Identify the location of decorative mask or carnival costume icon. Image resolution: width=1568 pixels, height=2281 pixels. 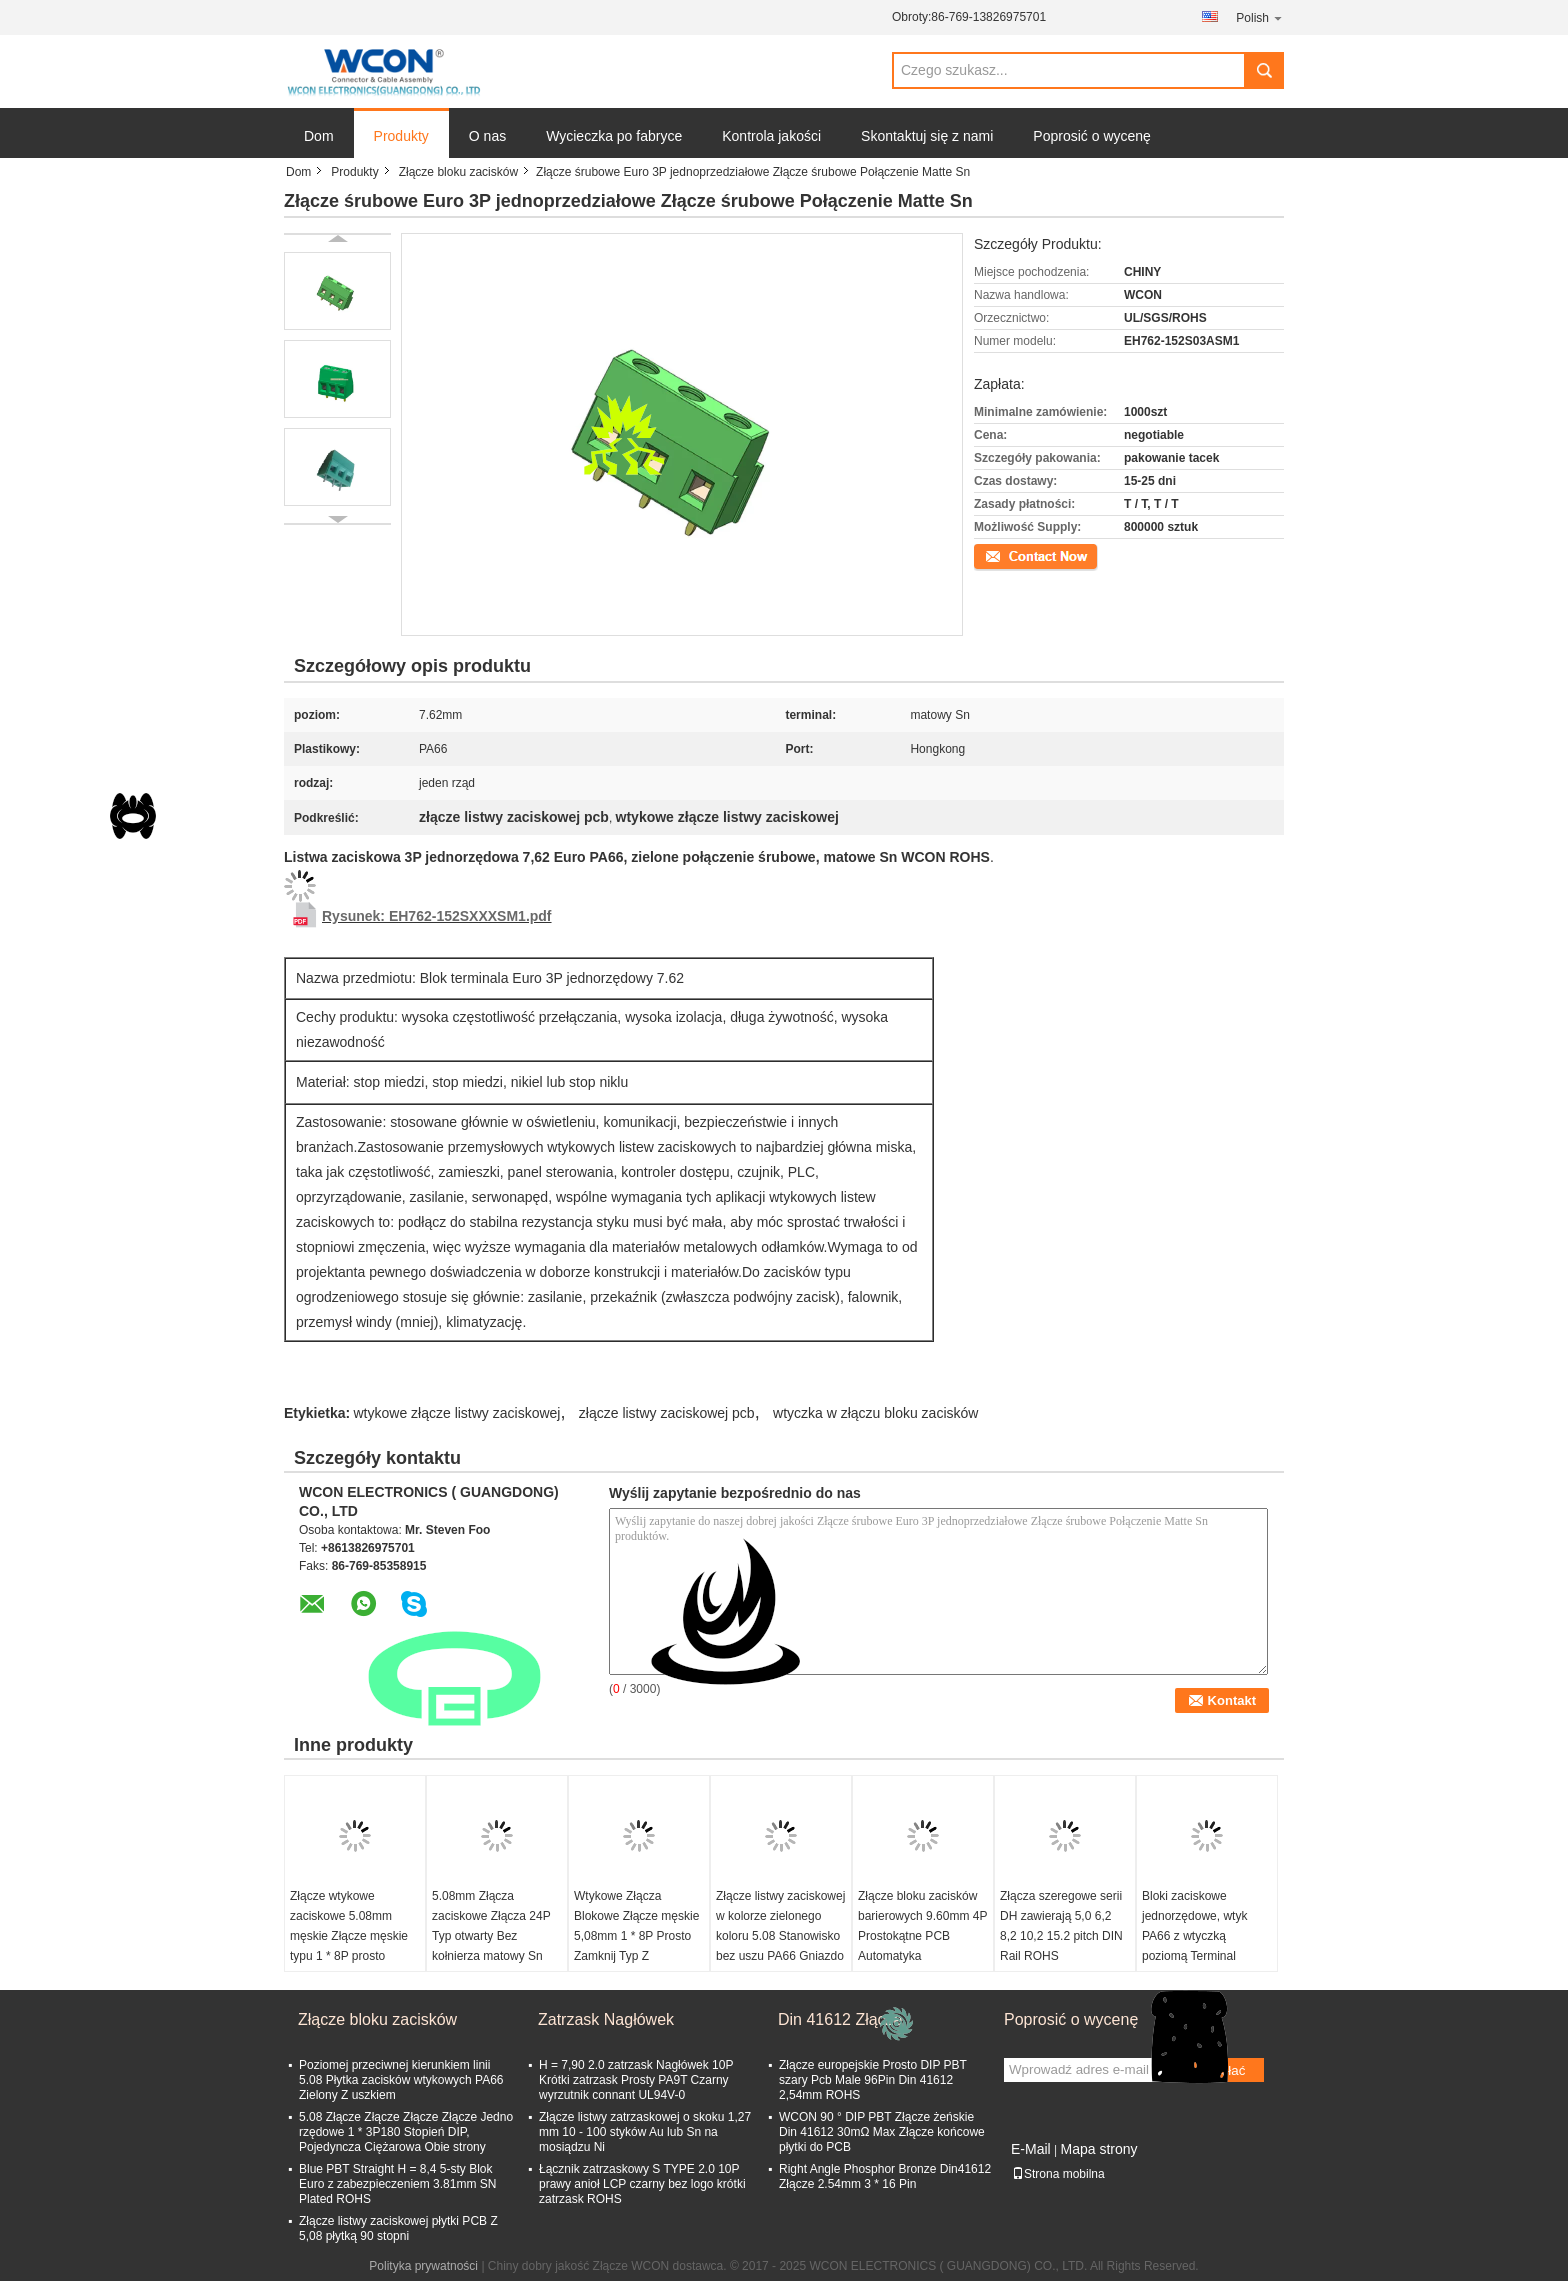
(133, 816).